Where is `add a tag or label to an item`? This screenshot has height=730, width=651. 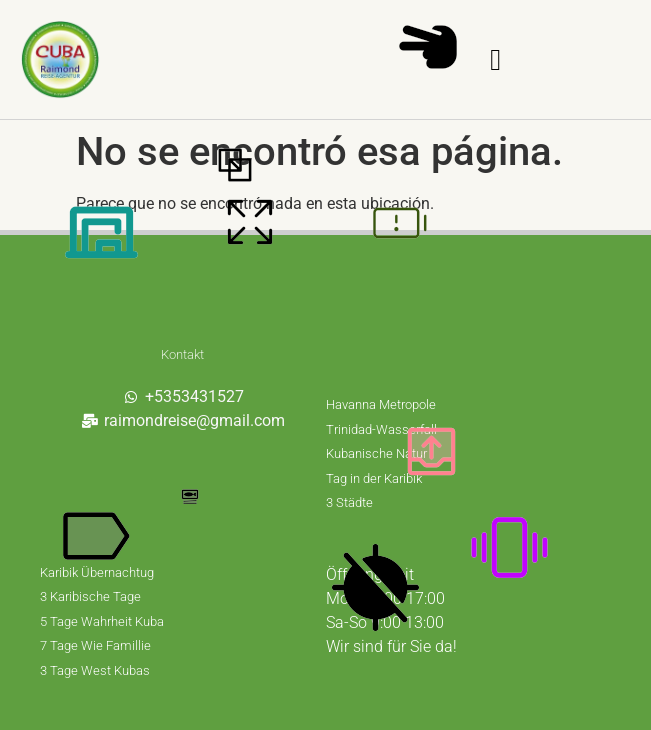 add a tag or label to an item is located at coordinates (94, 536).